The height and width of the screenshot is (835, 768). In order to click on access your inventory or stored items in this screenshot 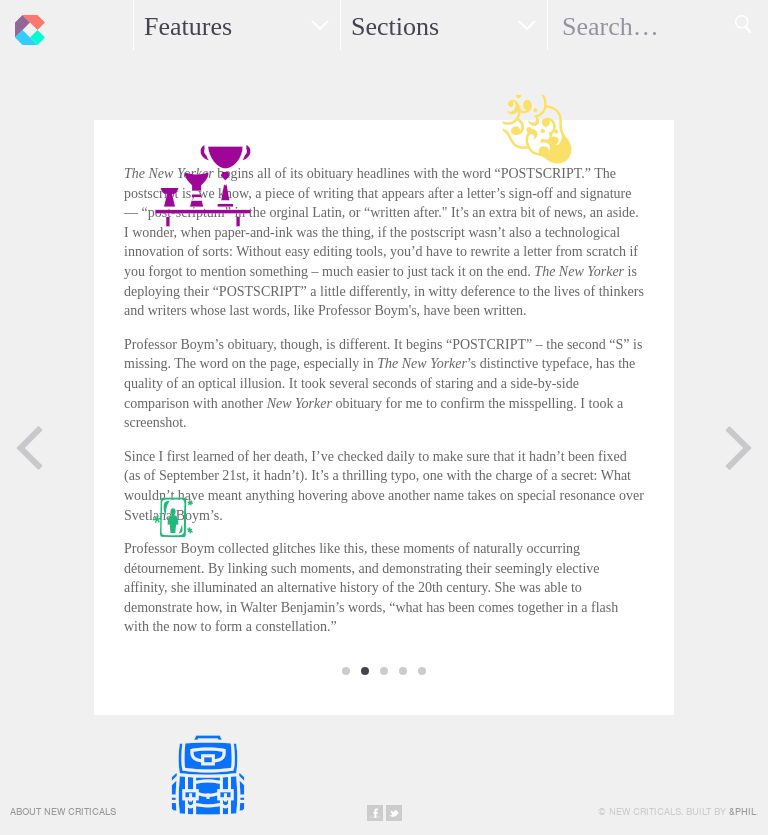, I will do `click(208, 775)`.